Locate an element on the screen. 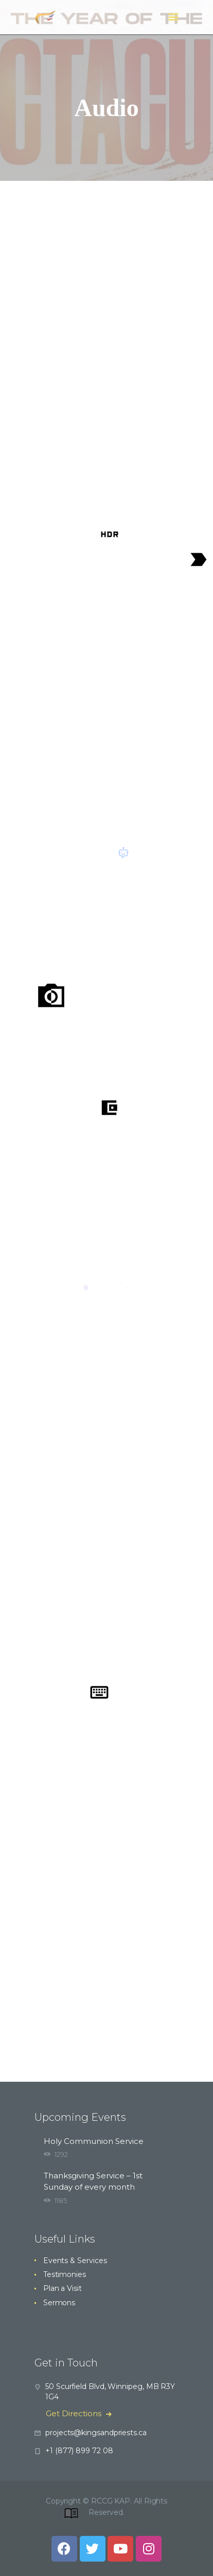  mark a message or item as important is located at coordinates (198, 559).